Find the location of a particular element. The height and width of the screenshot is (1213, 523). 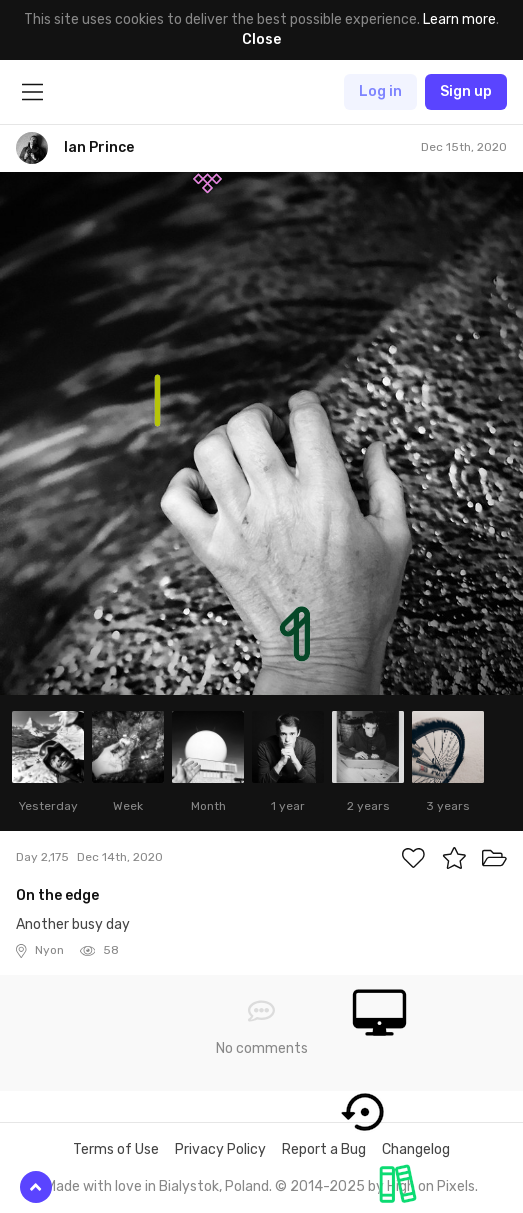

access your library or book collection is located at coordinates (396, 1184).